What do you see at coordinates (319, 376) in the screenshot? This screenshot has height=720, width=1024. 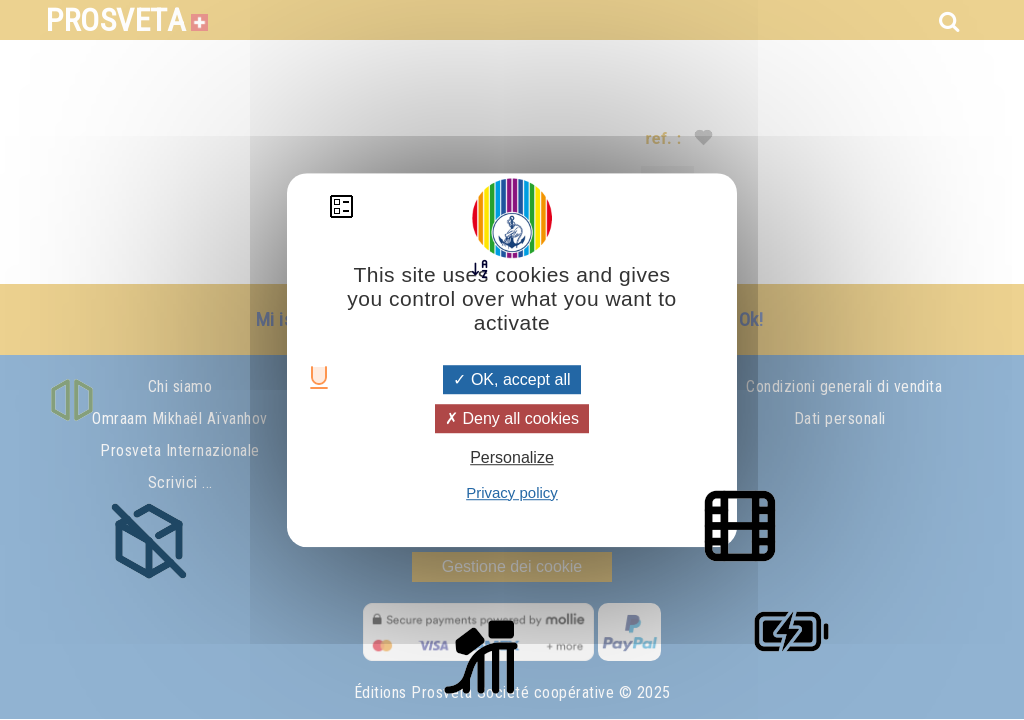 I see `apply underline formatting to selected text` at bounding box center [319, 376].